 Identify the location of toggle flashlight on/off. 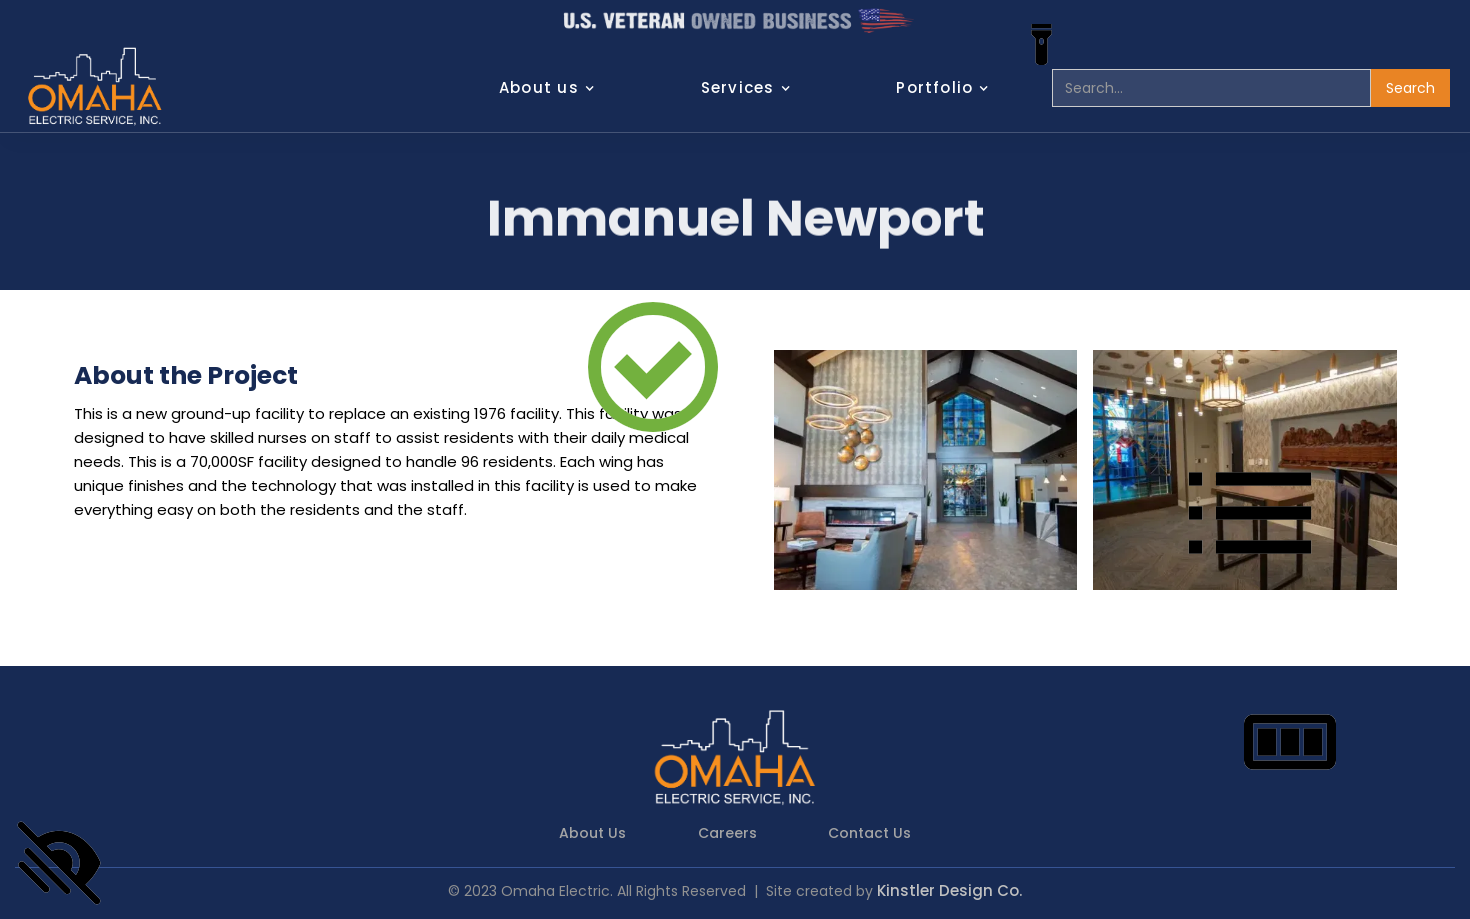
(1041, 44).